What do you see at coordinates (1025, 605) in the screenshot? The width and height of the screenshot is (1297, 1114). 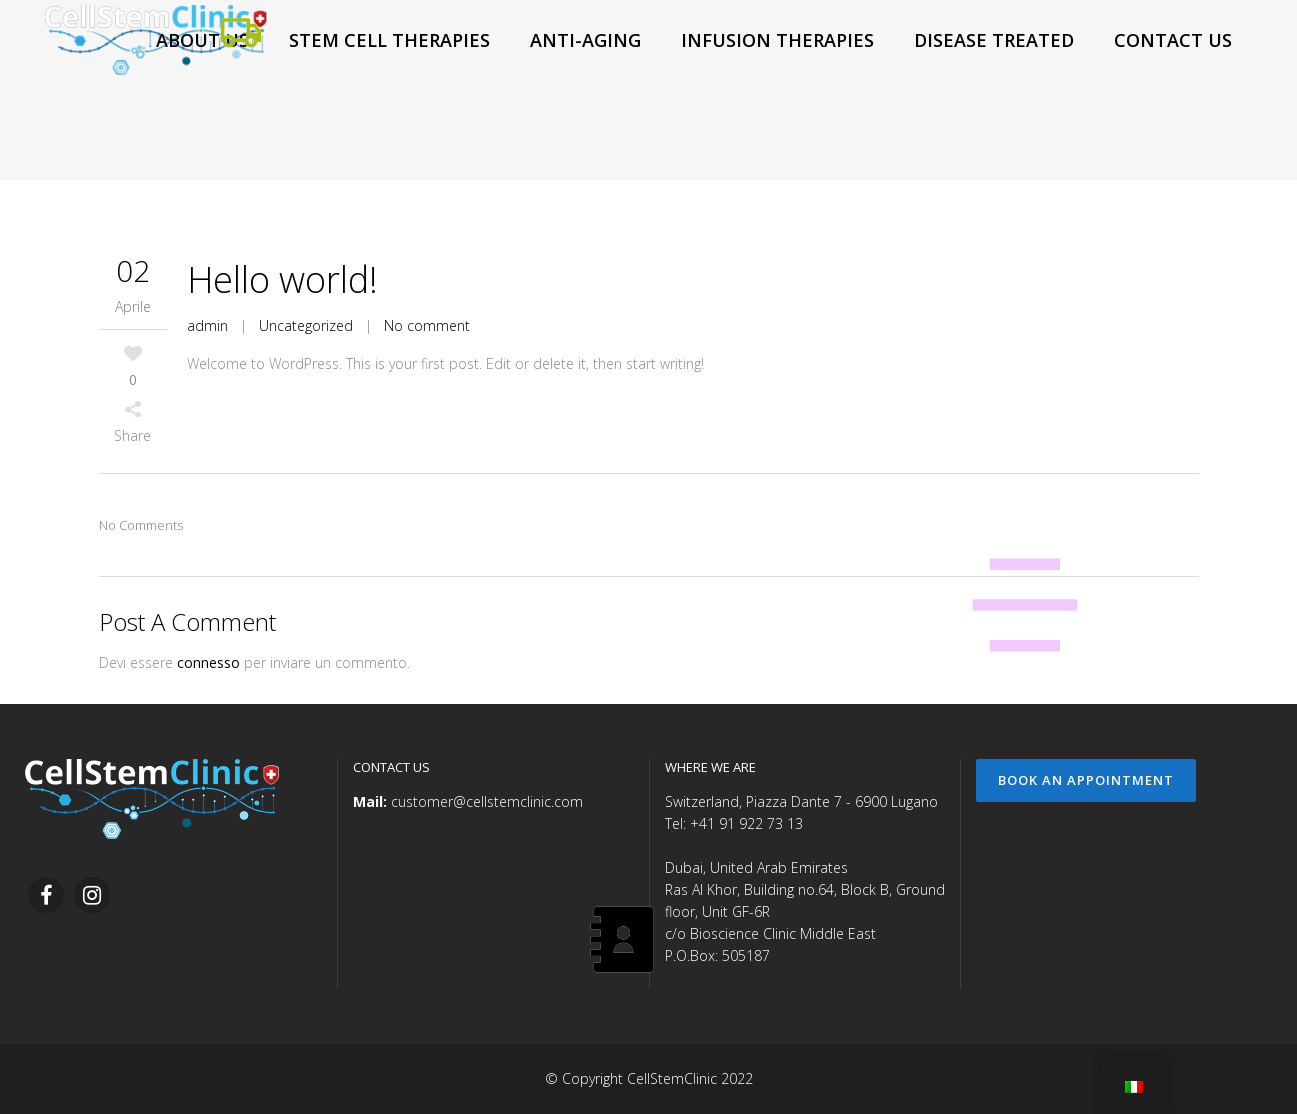 I see `open navigation menu` at bounding box center [1025, 605].